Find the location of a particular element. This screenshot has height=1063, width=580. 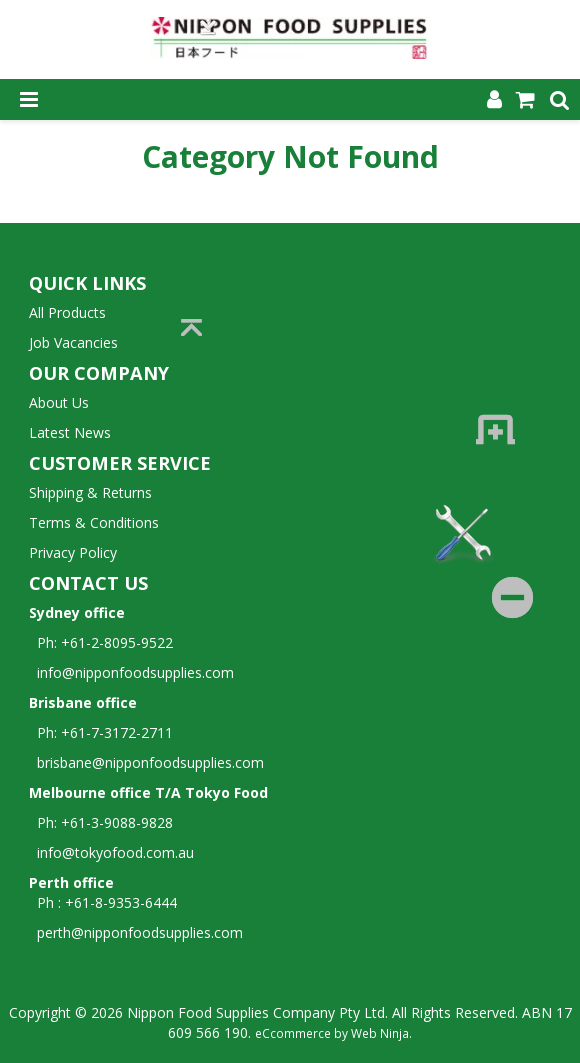

scroll to top of page is located at coordinates (191, 327).